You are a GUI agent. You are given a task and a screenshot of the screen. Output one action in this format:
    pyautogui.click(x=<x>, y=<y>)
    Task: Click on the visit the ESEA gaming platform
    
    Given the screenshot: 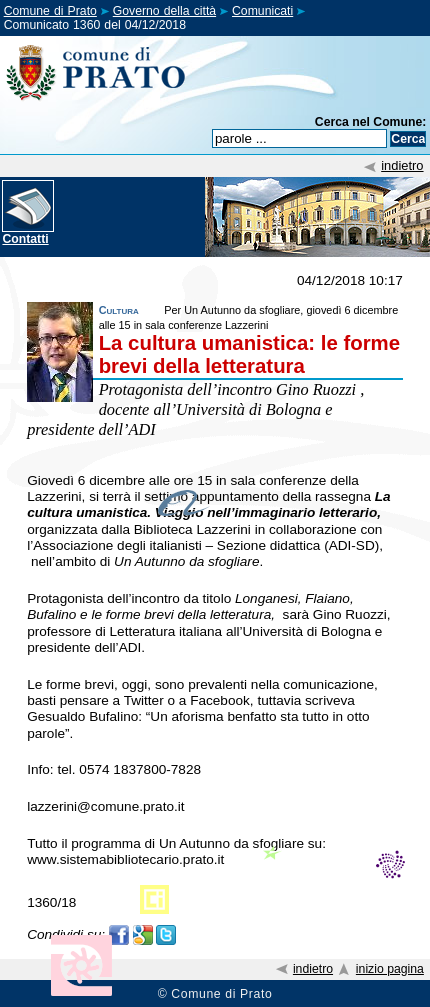 What is the action you would take?
    pyautogui.click(x=272, y=852)
    